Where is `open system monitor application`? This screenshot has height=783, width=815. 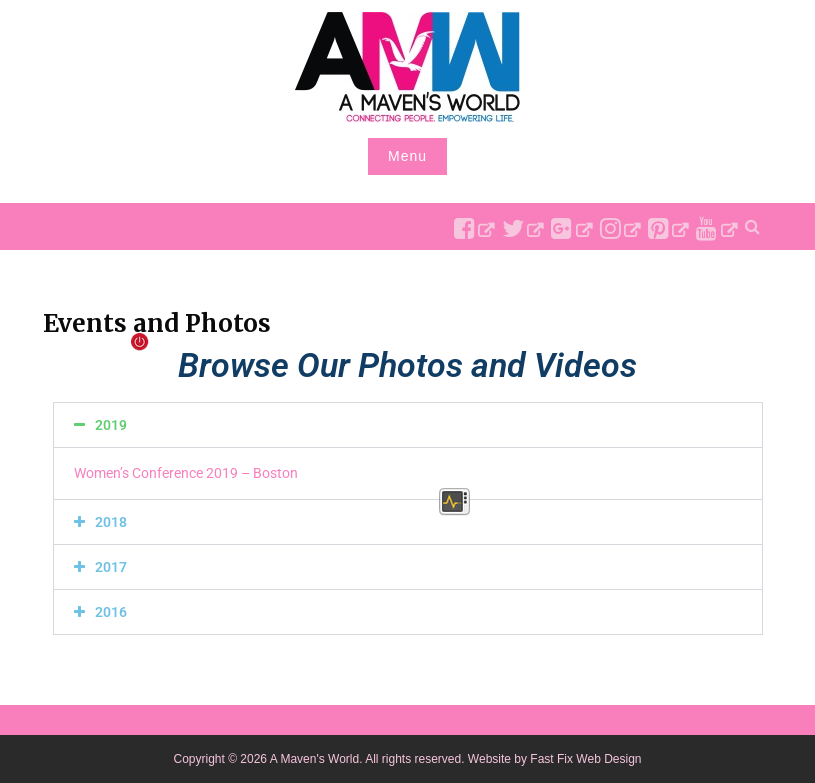 open system monitor application is located at coordinates (454, 501).